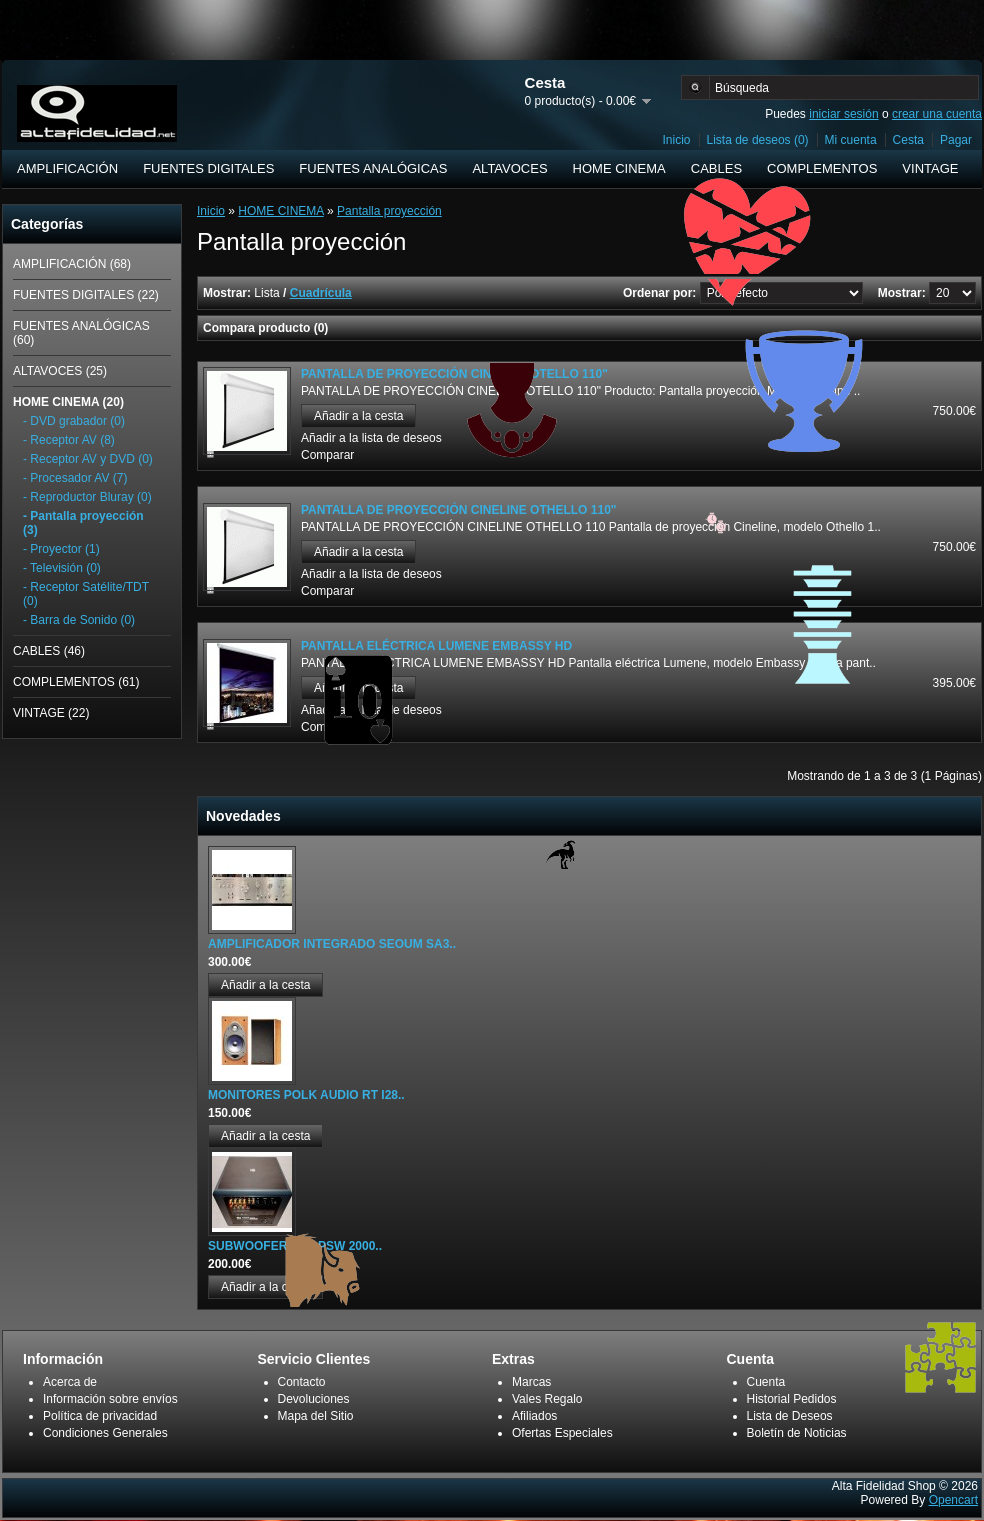 The width and height of the screenshot is (984, 1521). Describe the element at coordinates (358, 700) in the screenshot. I see `ten of spades playing card` at that location.